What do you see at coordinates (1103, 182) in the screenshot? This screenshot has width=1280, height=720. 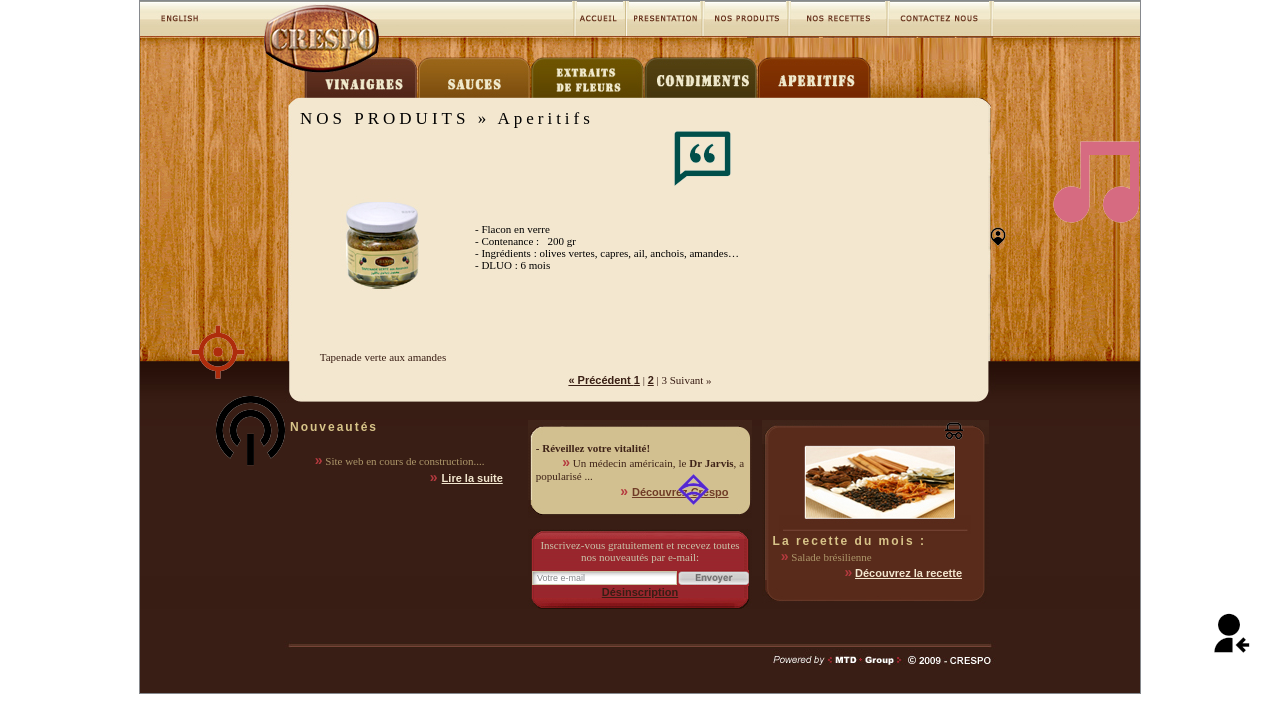 I see `open music player or library` at bounding box center [1103, 182].